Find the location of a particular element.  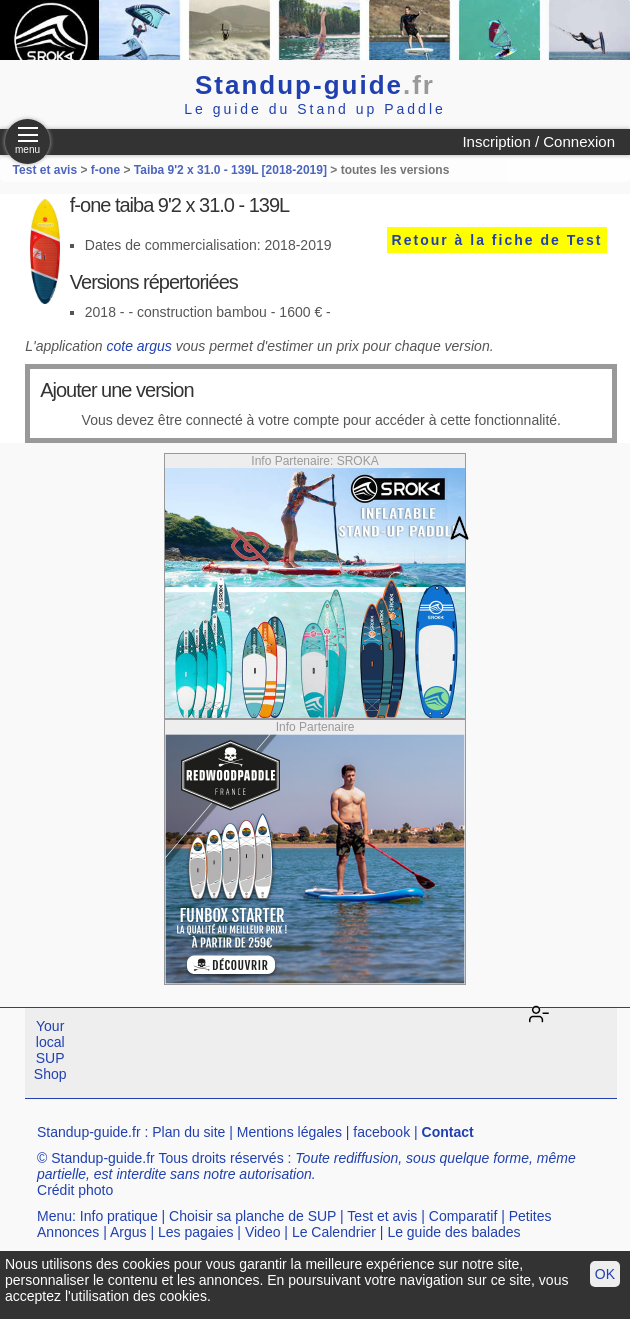

navigate to current location is located at coordinates (459, 528).